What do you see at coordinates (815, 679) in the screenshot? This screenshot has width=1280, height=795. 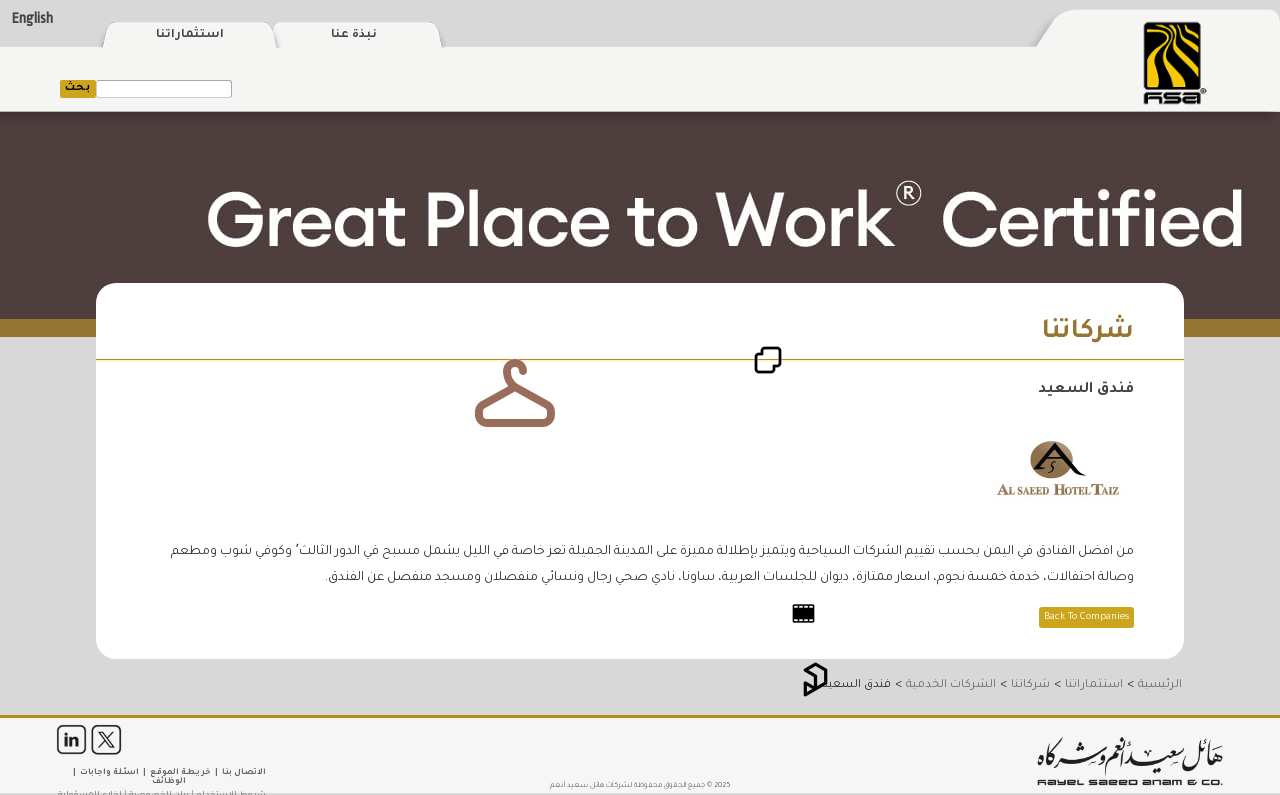 I see `open Printables 3D printing community` at bounding box center [815, 679].